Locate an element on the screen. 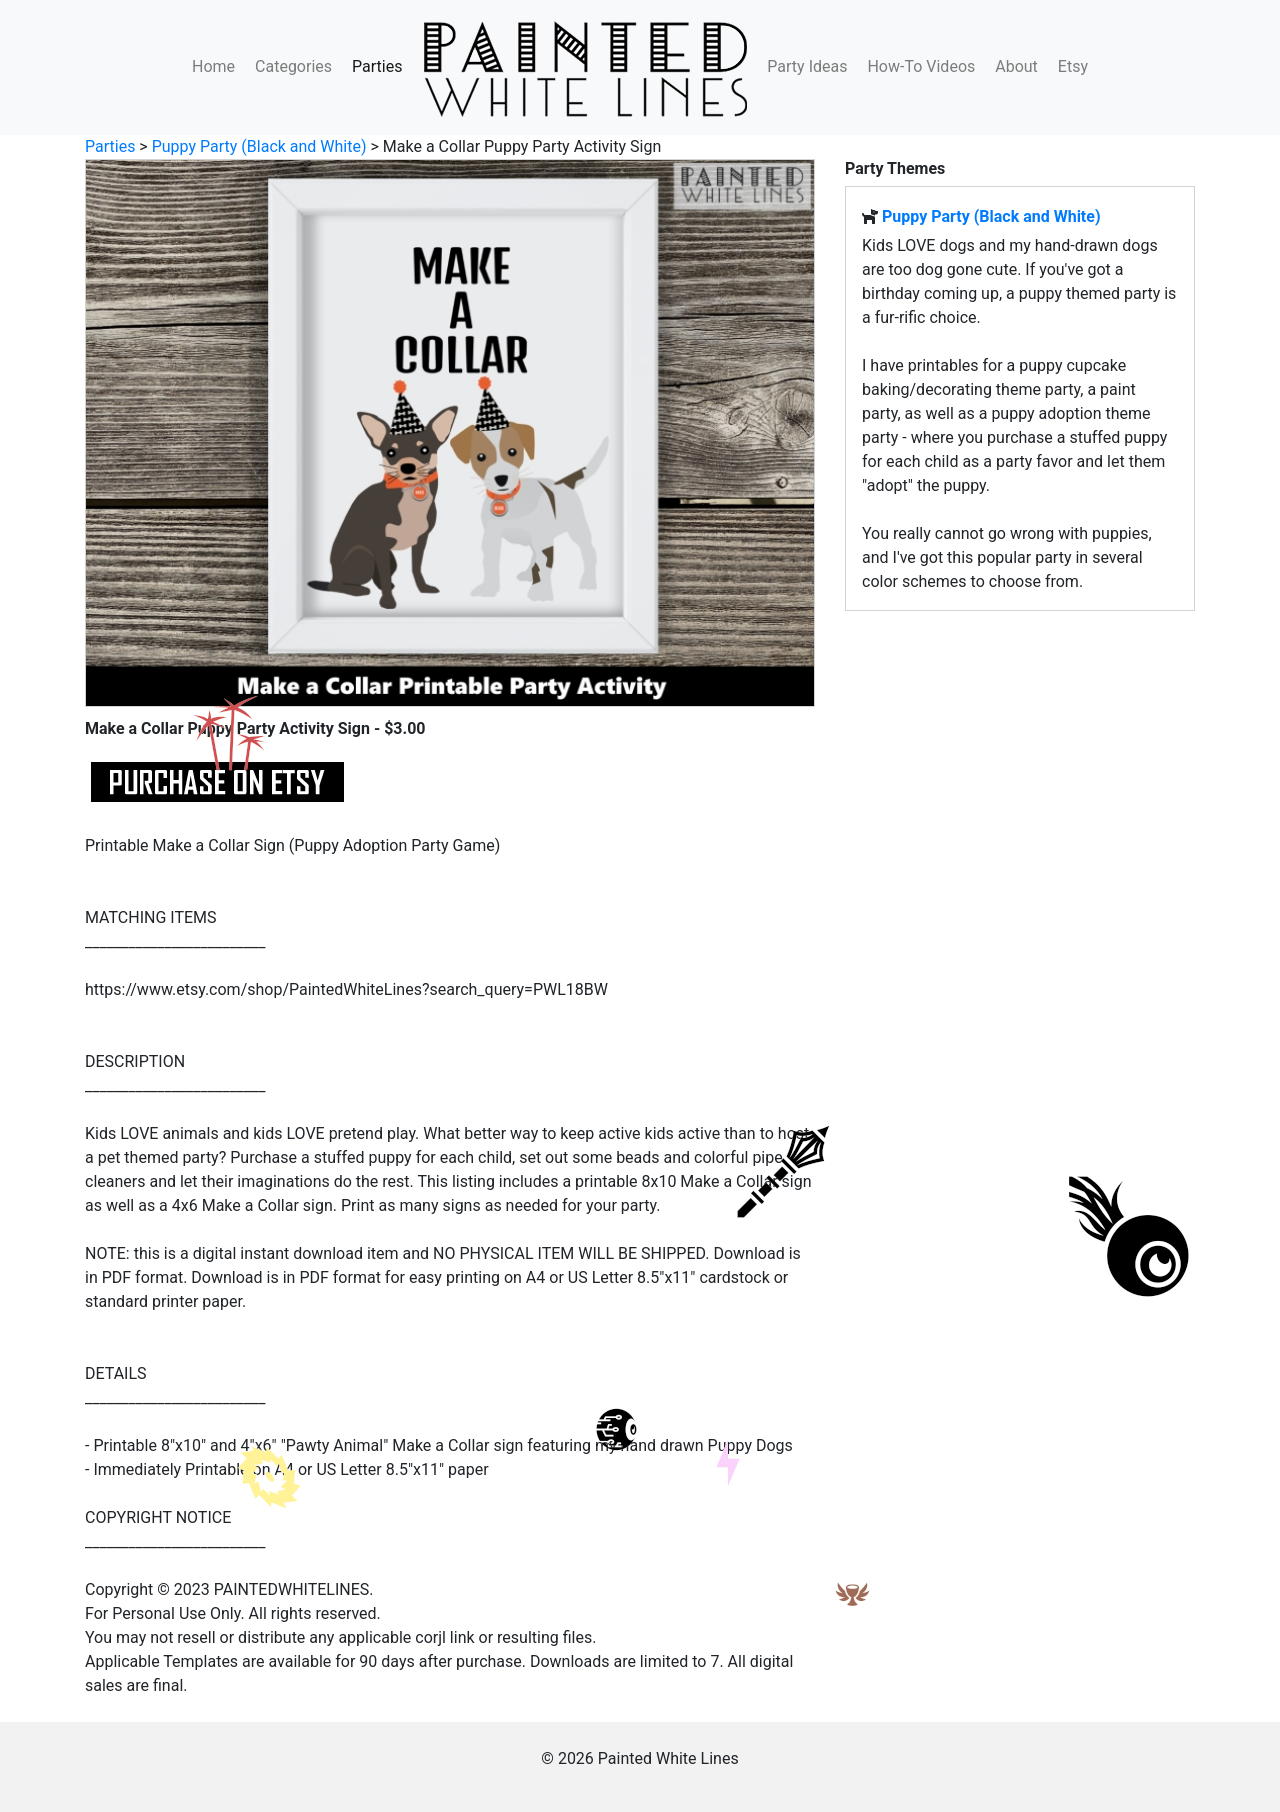 This screenshot has height=1812, width=1280. indicates electric or battery power is located at coordinates (728, 1463).